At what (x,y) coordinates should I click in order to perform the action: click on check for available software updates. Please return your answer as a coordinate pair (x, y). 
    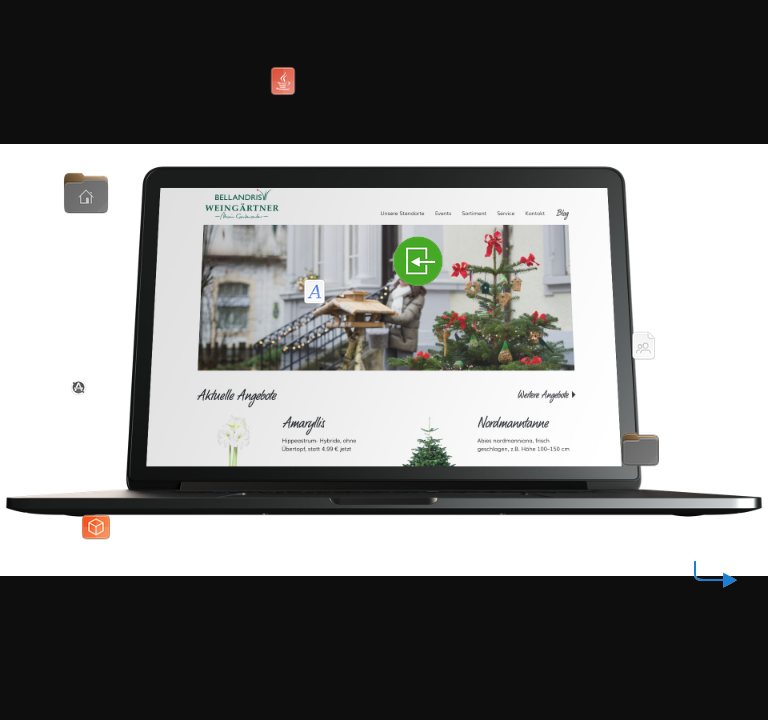
    Looking at the image, I should click on (78, 387).